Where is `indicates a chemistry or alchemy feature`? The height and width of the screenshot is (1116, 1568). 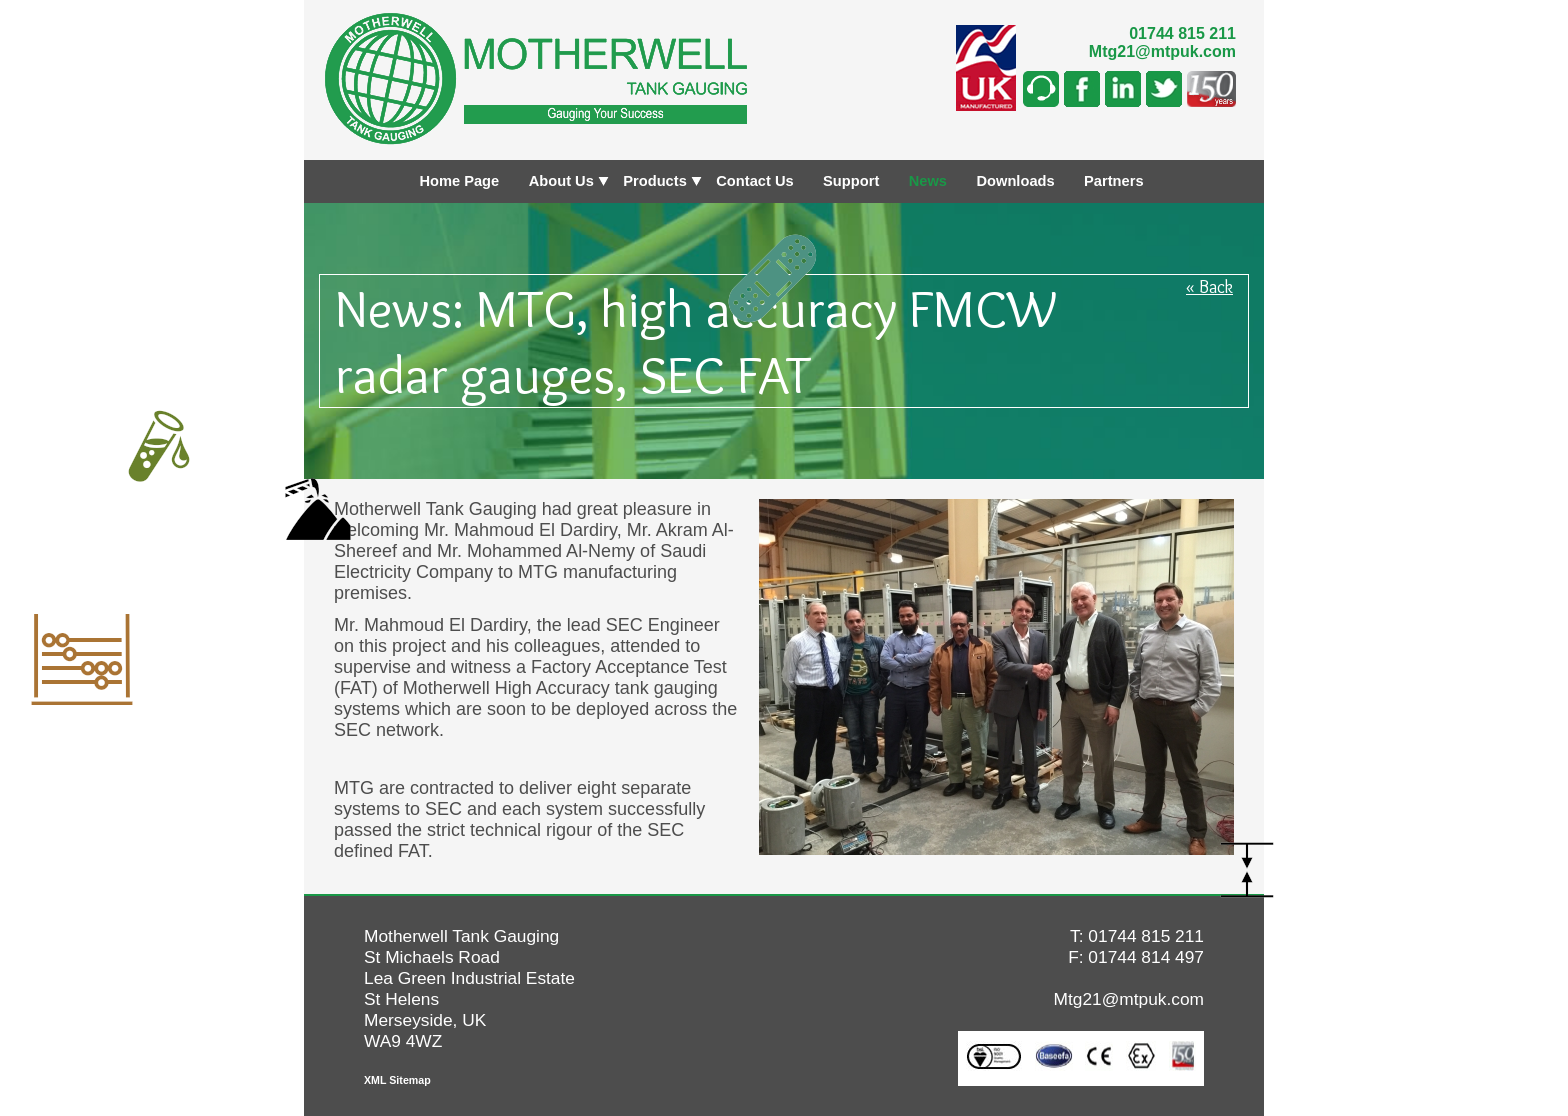
indicates a chemistry or alchemy feature is located at coordinates (156, 446).